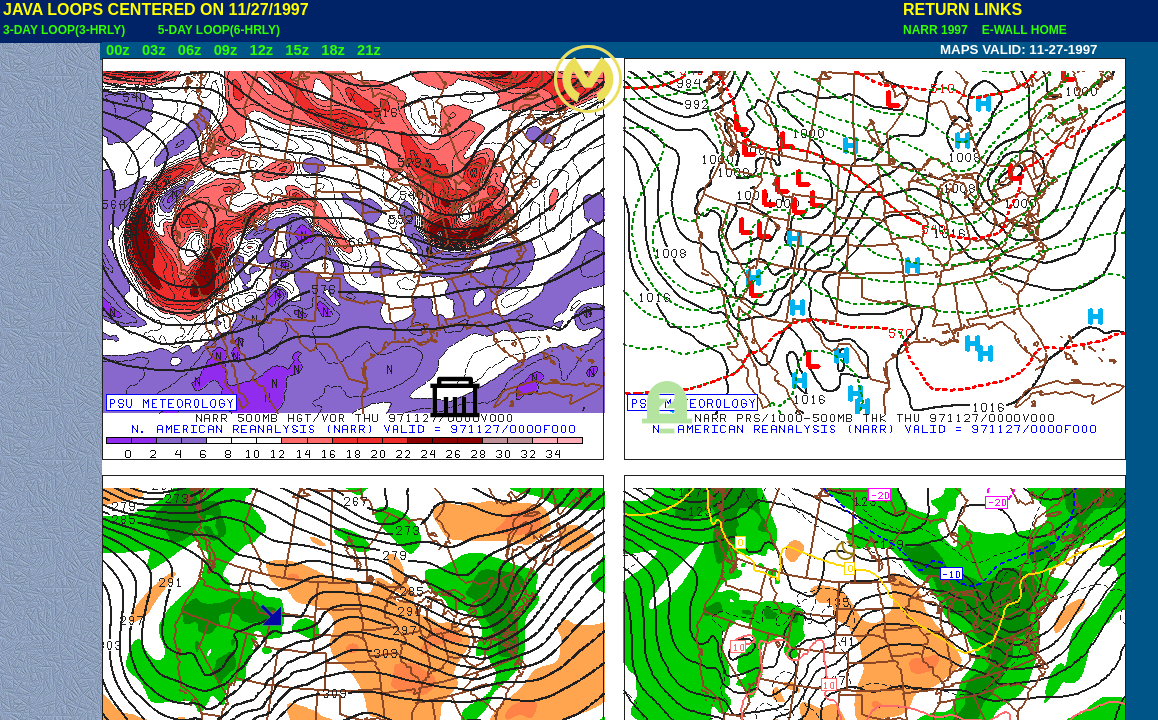 The width and height of the screenshot is (1158, 720). What do you see at coordinates (271, 615) in the screenshot?
I see `navigate to the next item below` at bounding box center [271, 615].